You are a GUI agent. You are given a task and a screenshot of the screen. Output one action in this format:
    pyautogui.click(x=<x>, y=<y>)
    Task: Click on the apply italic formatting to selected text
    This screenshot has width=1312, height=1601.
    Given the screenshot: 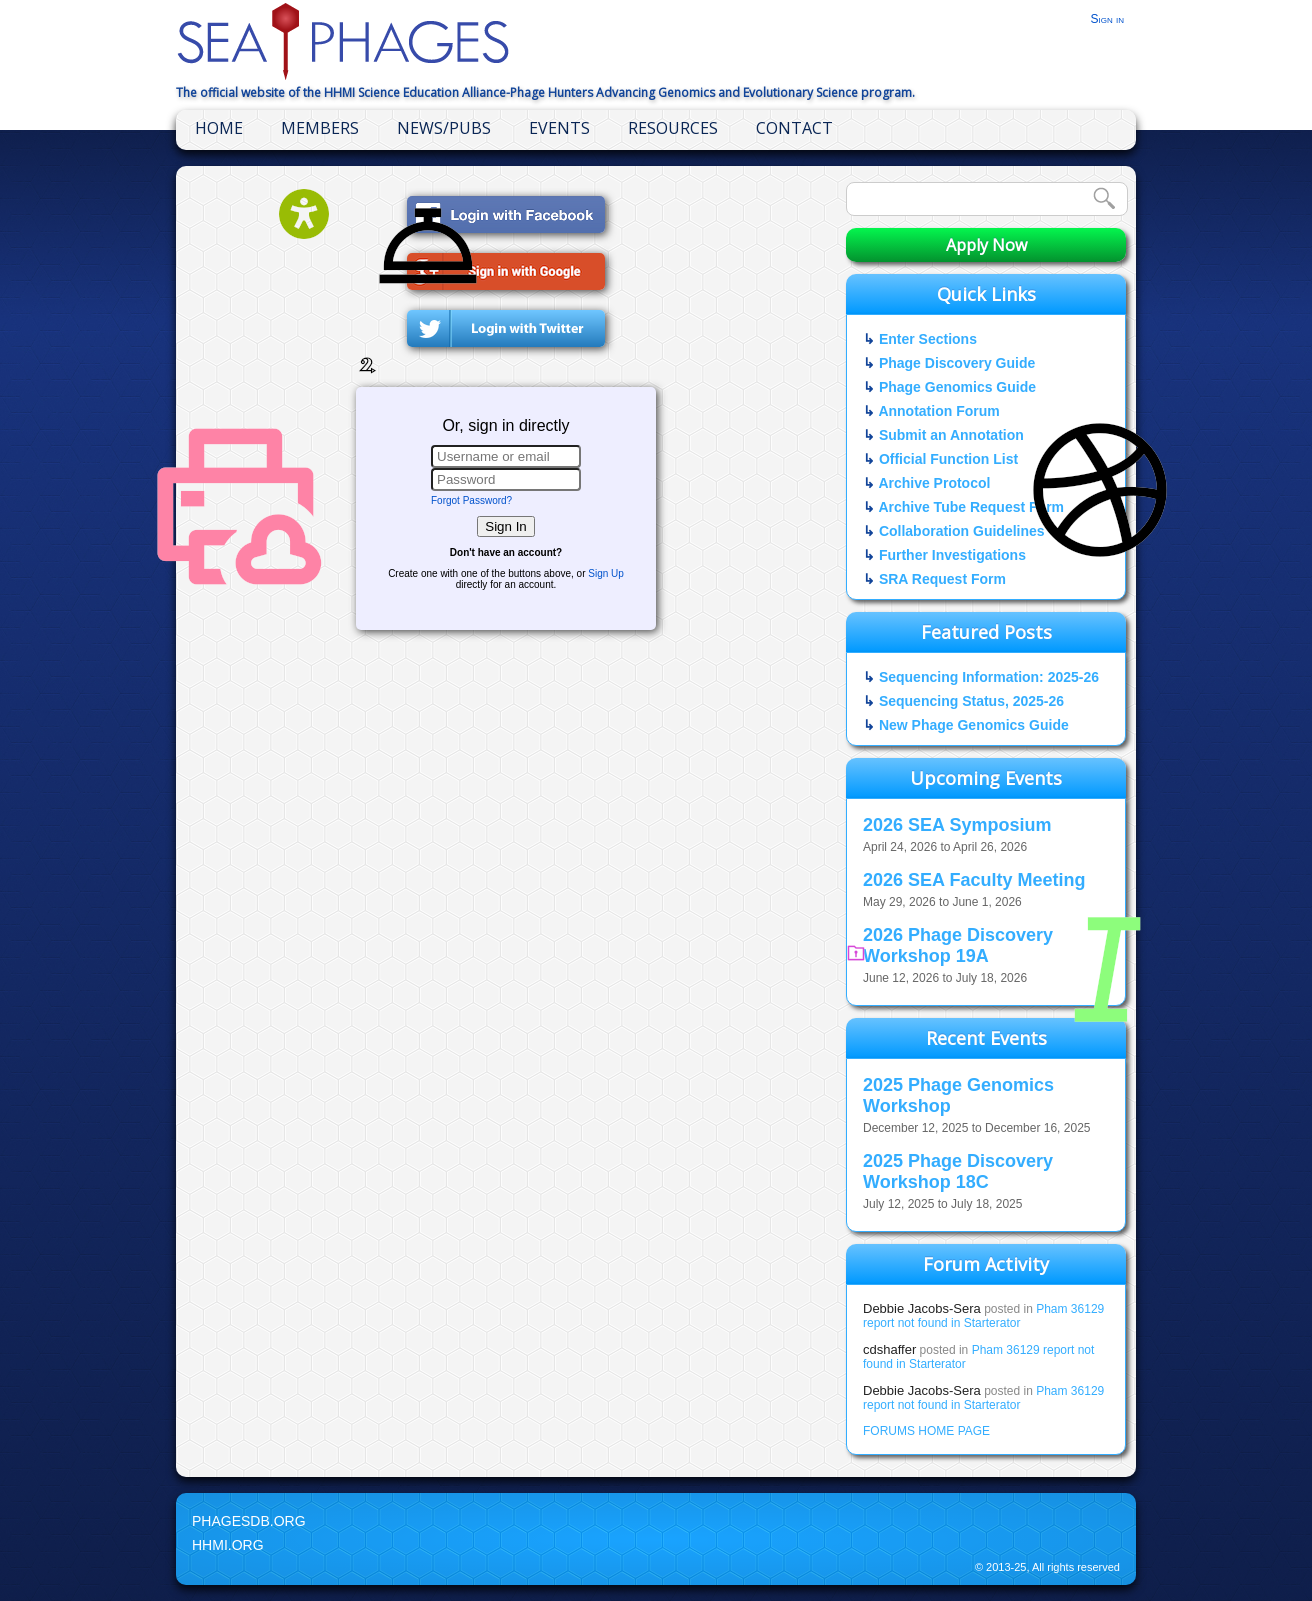 What is the action you would take?
    pyautogui.click(x=1107, y=969)
    